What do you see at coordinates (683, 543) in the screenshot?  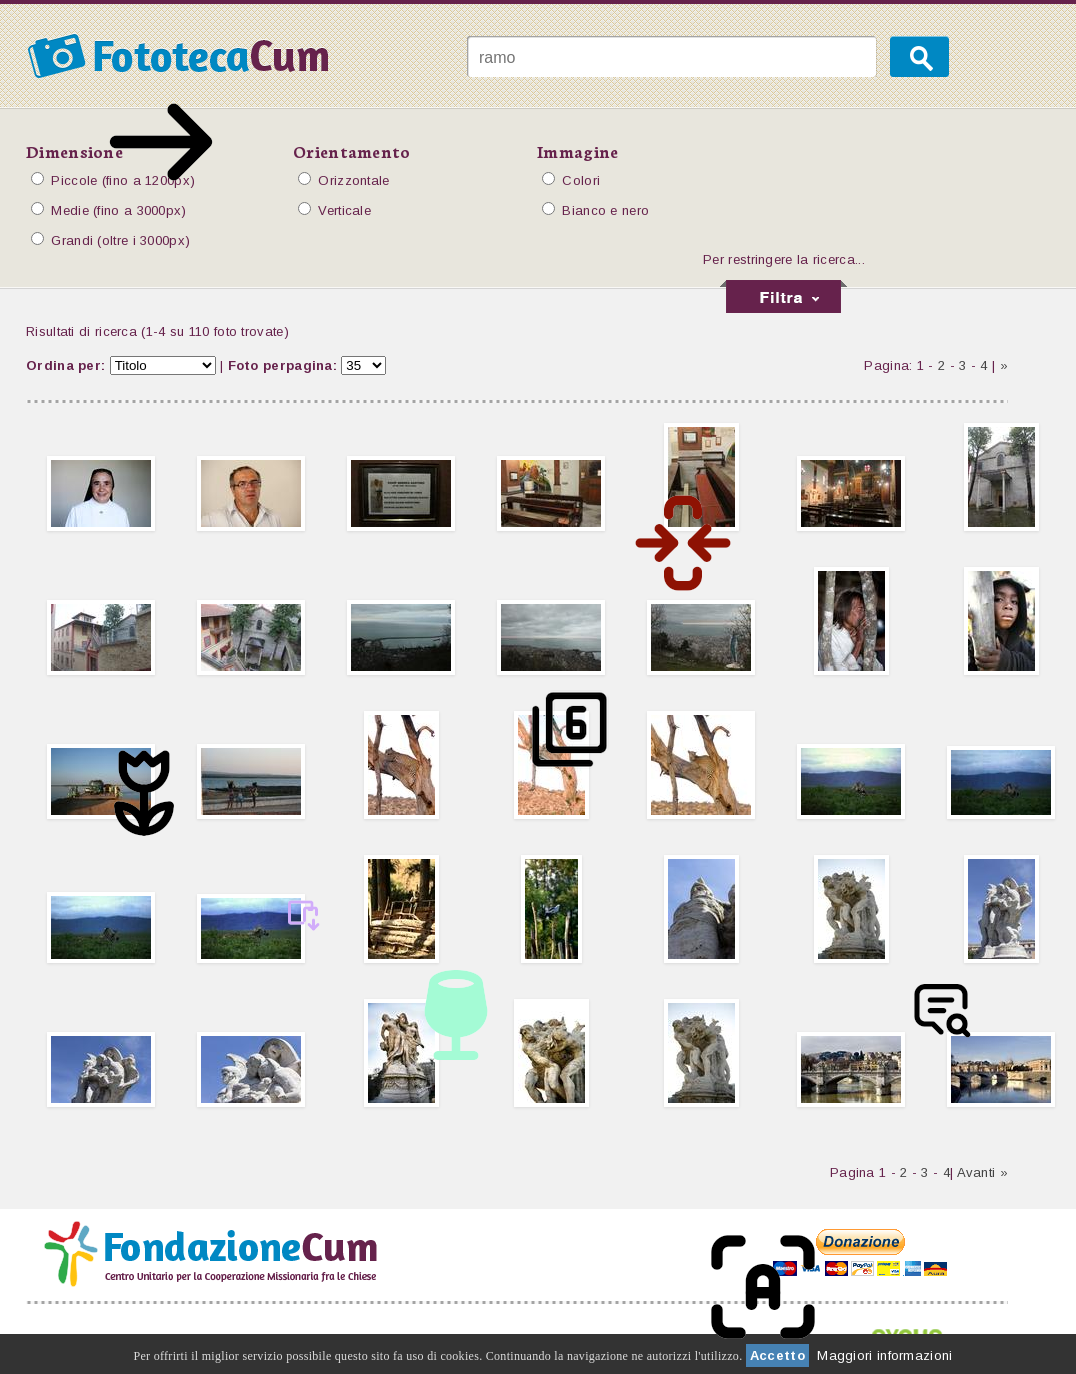 I see `narrow the viewport width` at bounding box center [683, 543].